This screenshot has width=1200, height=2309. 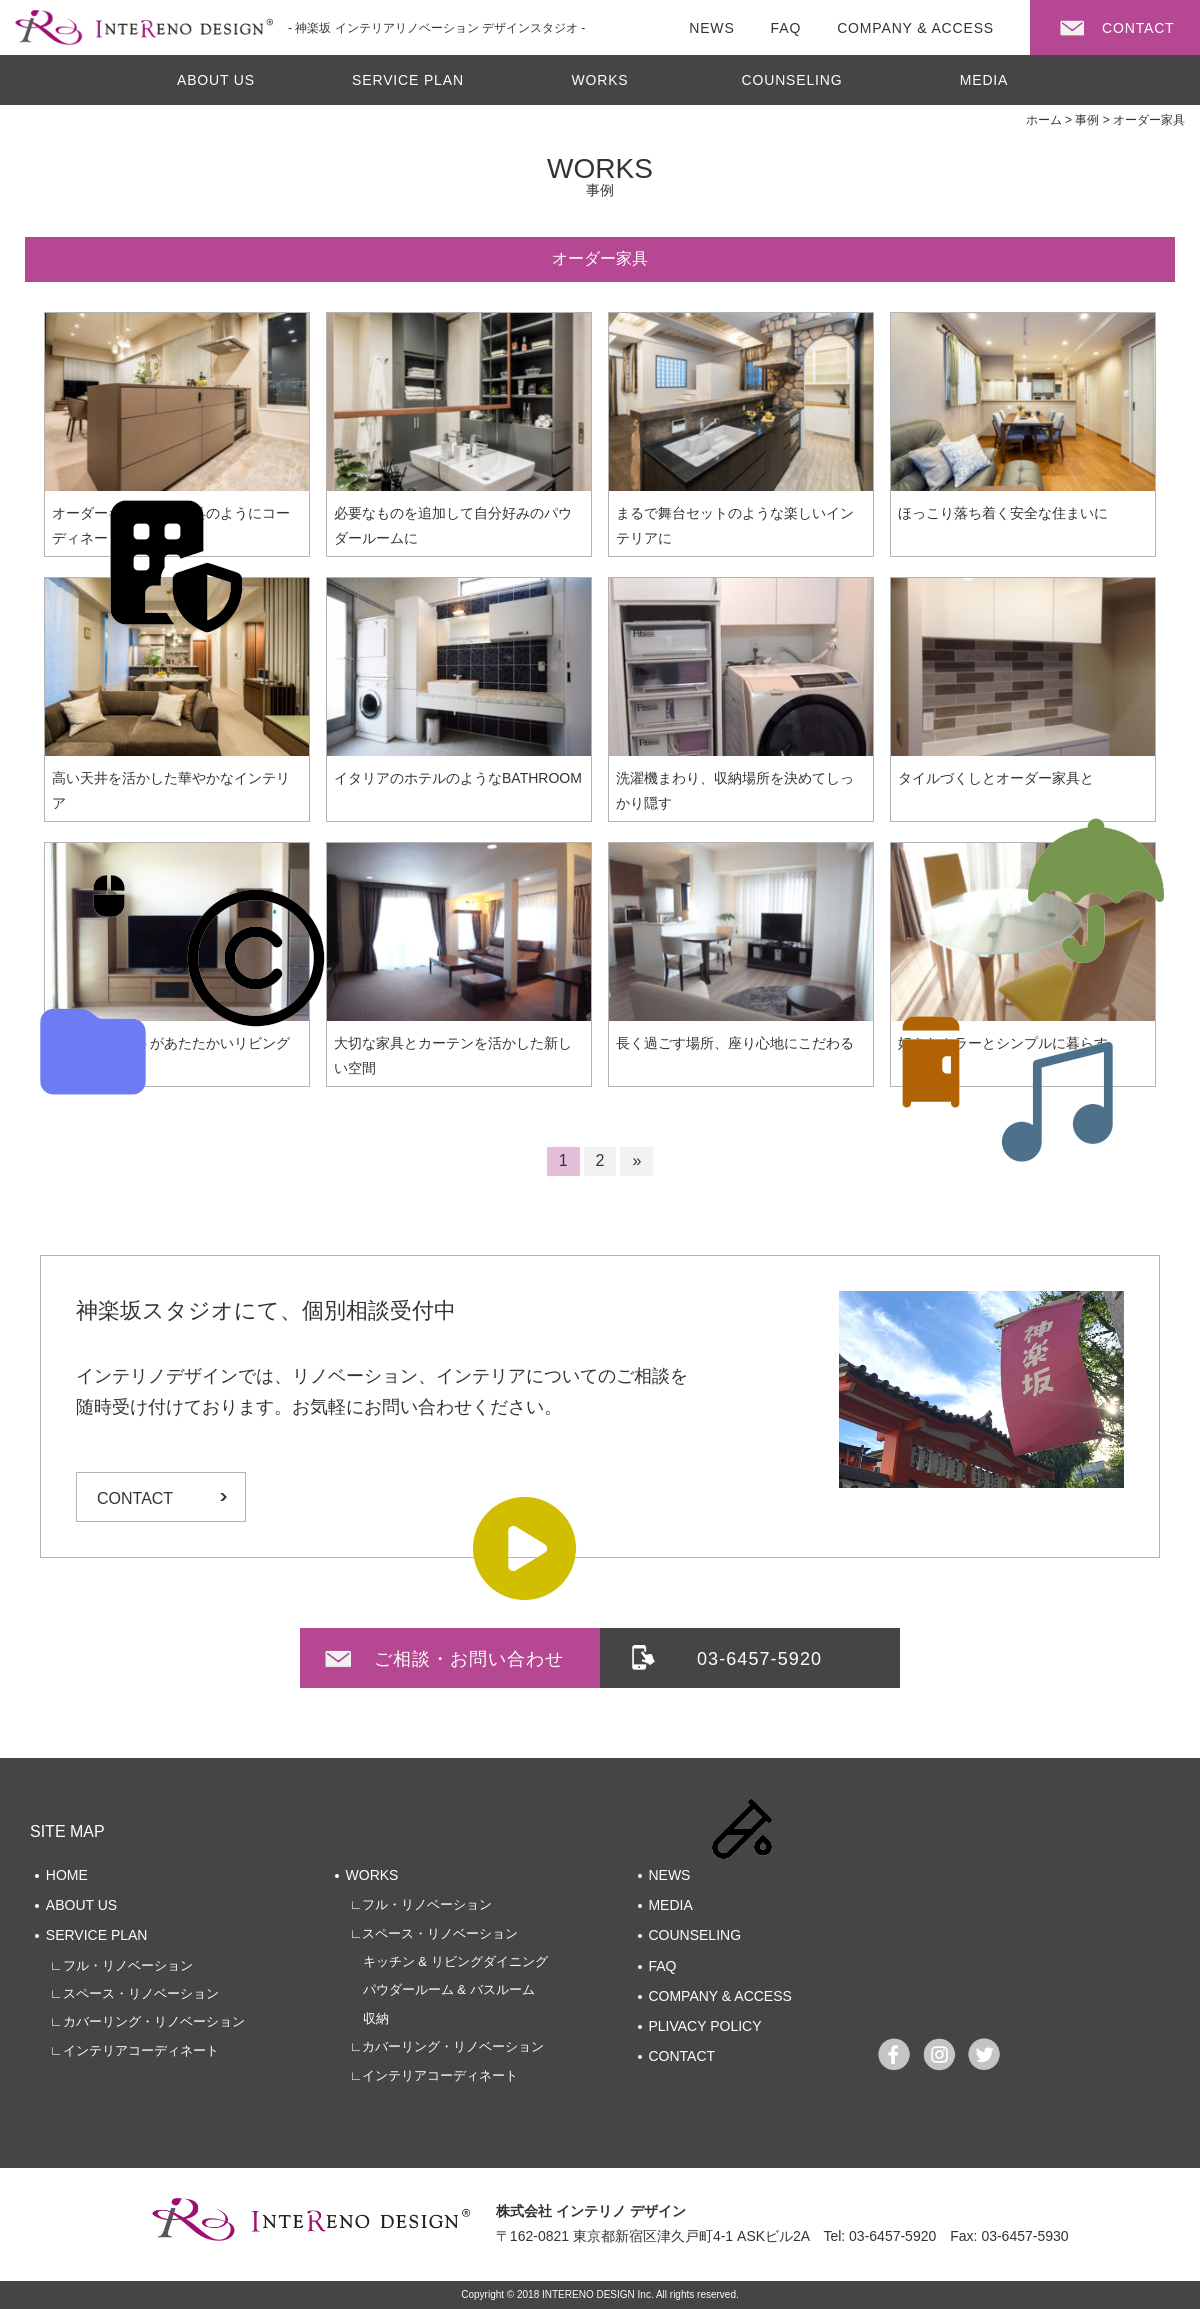 What do you see at coordinates (172, 562) in the screenshot?
I see `access building security settings` at bounding box center [172, 562].